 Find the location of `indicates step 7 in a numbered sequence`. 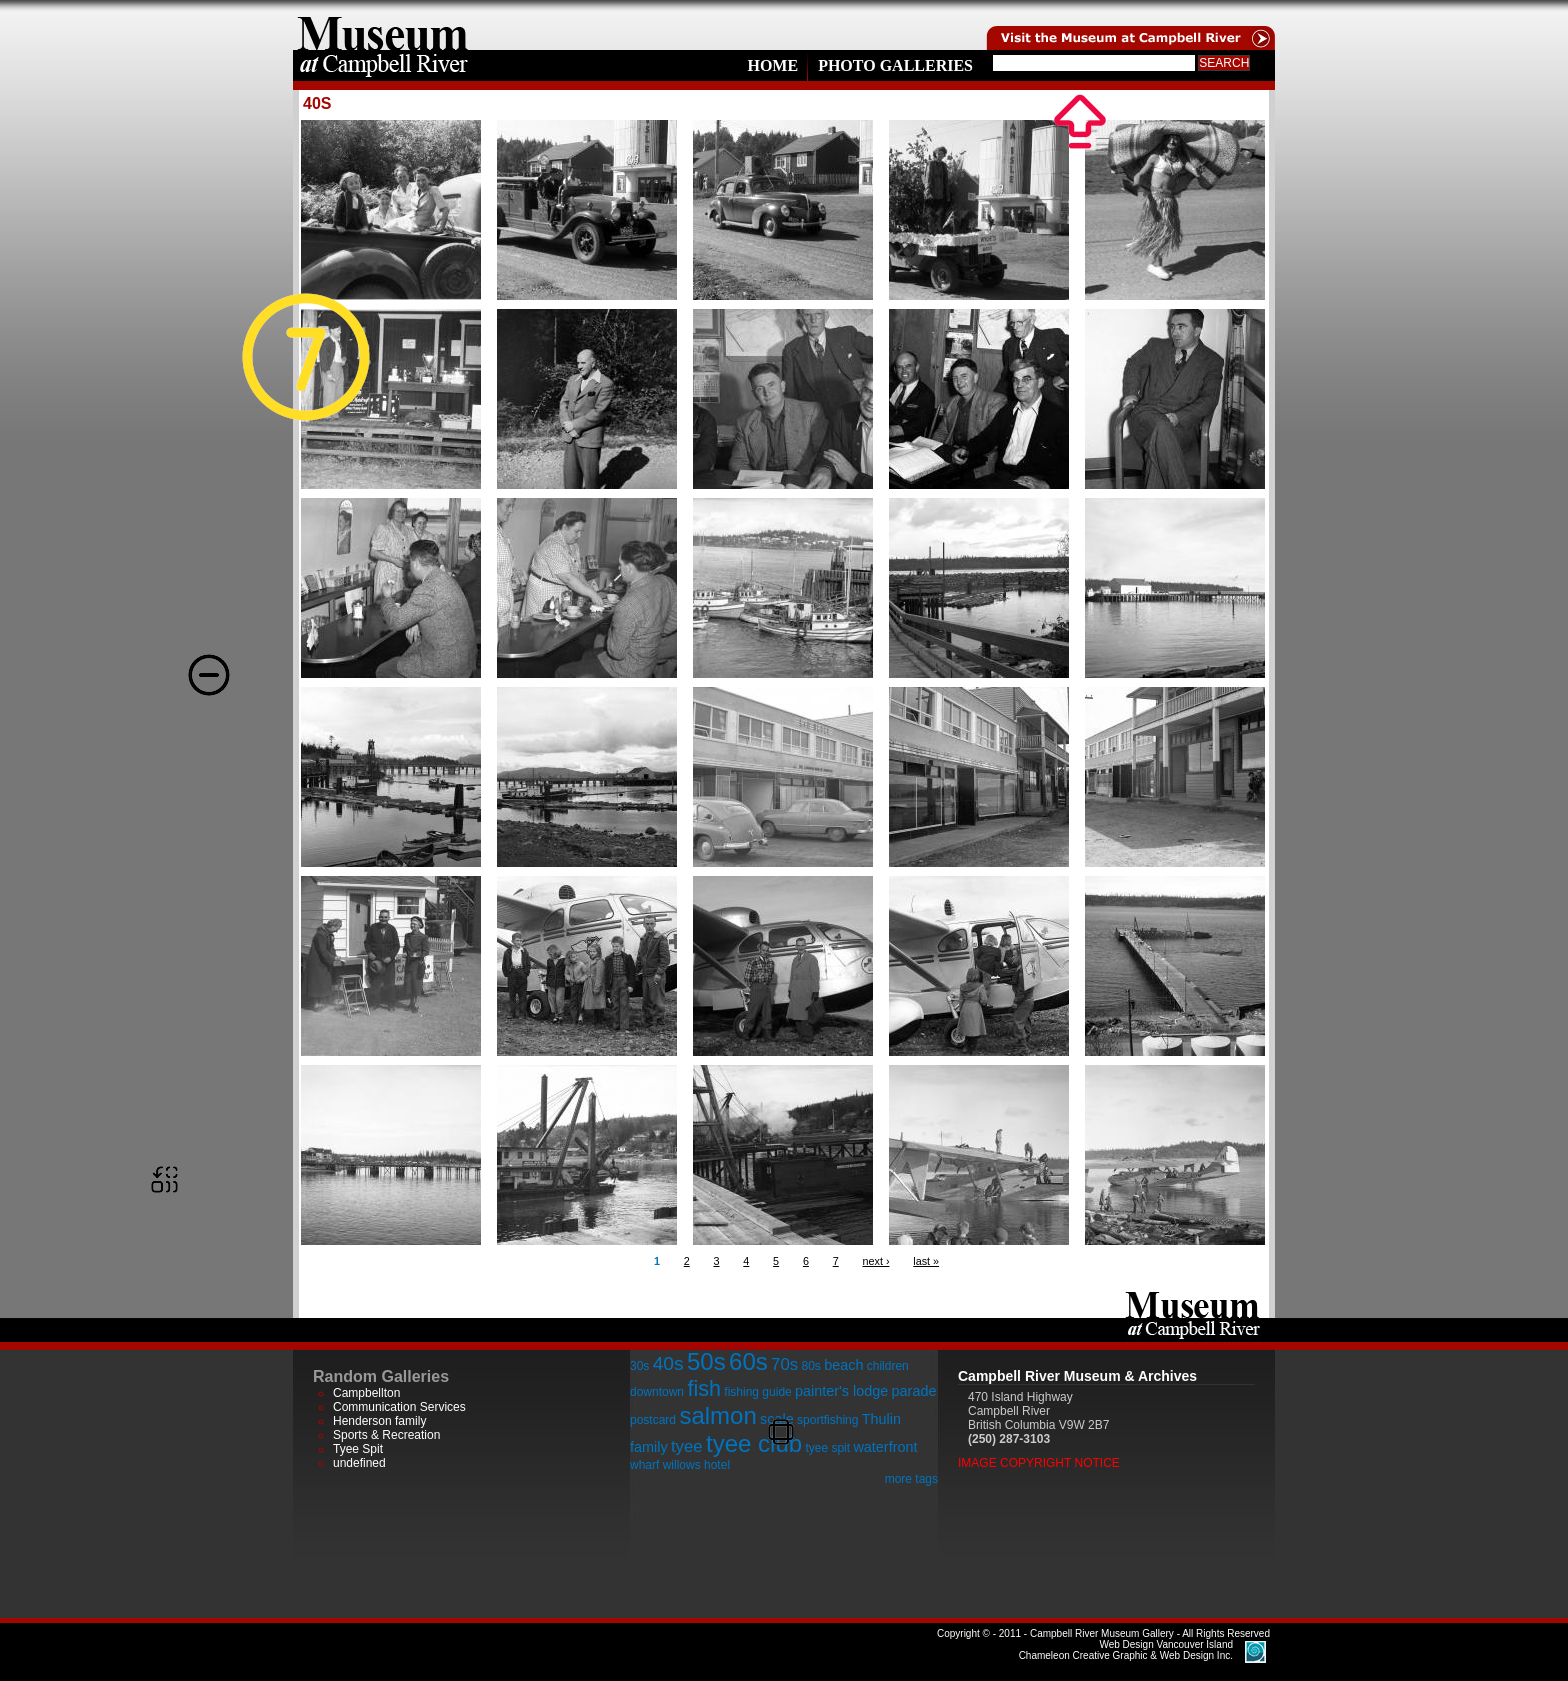

indicates step 7 in a numbered sequence is located at coordinates (306, 357).